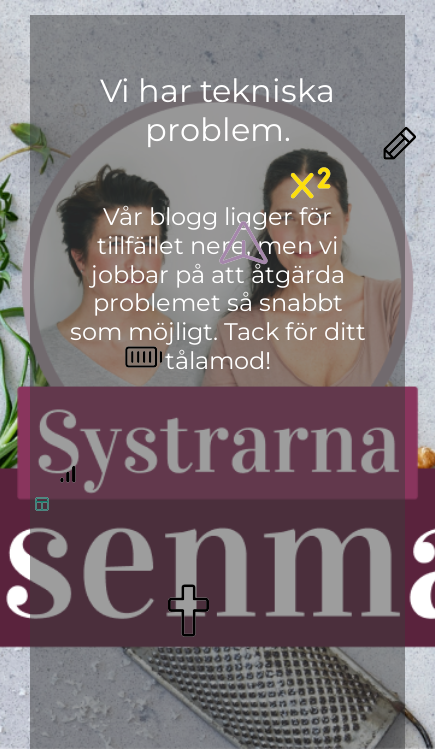  Describe the element at coordinates (143, 357) in the screenshot. I see `indicates full battery charge` at that location.